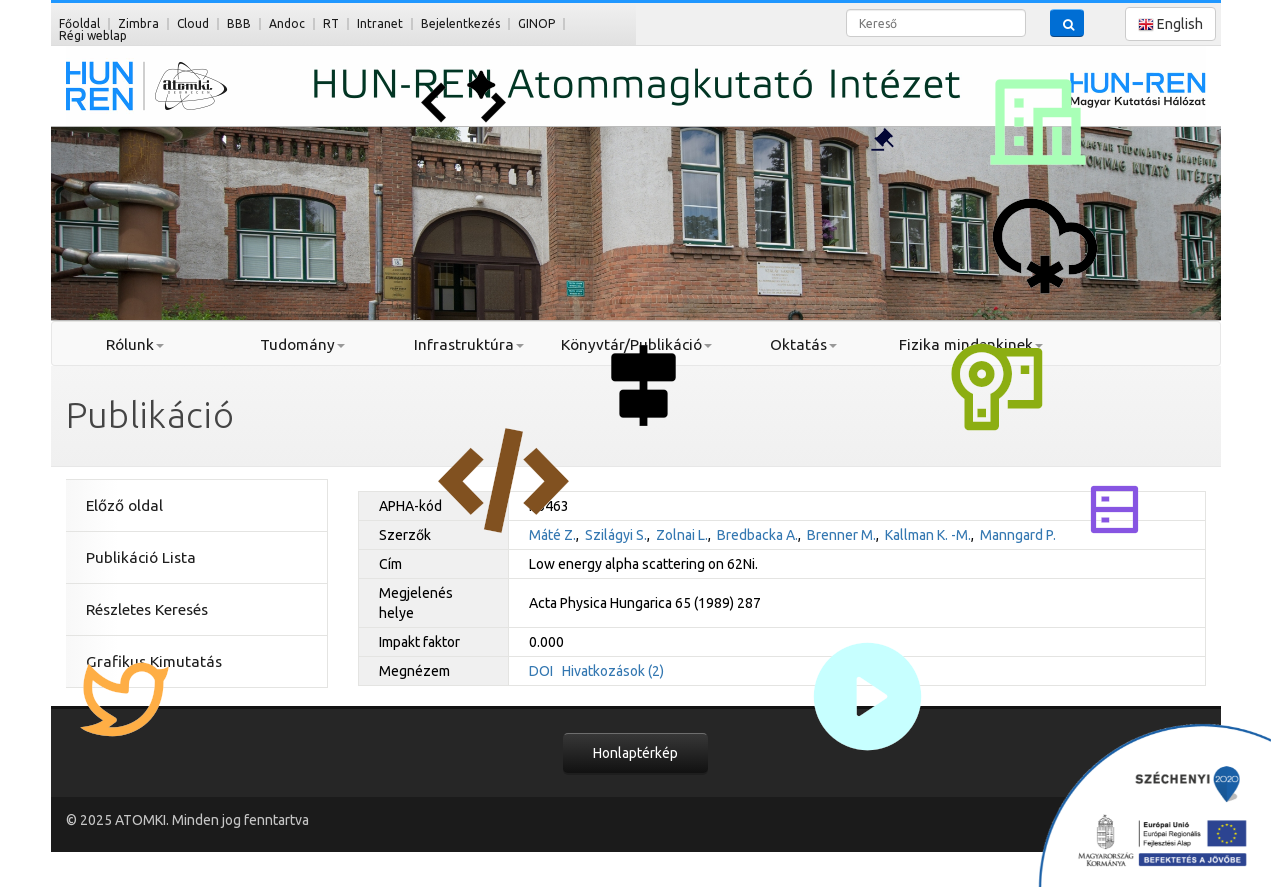  What do you see at coordinates (643, 385) in the screenshot?
I see `align selected items to horizontal center` at bounding box center [643, 385].